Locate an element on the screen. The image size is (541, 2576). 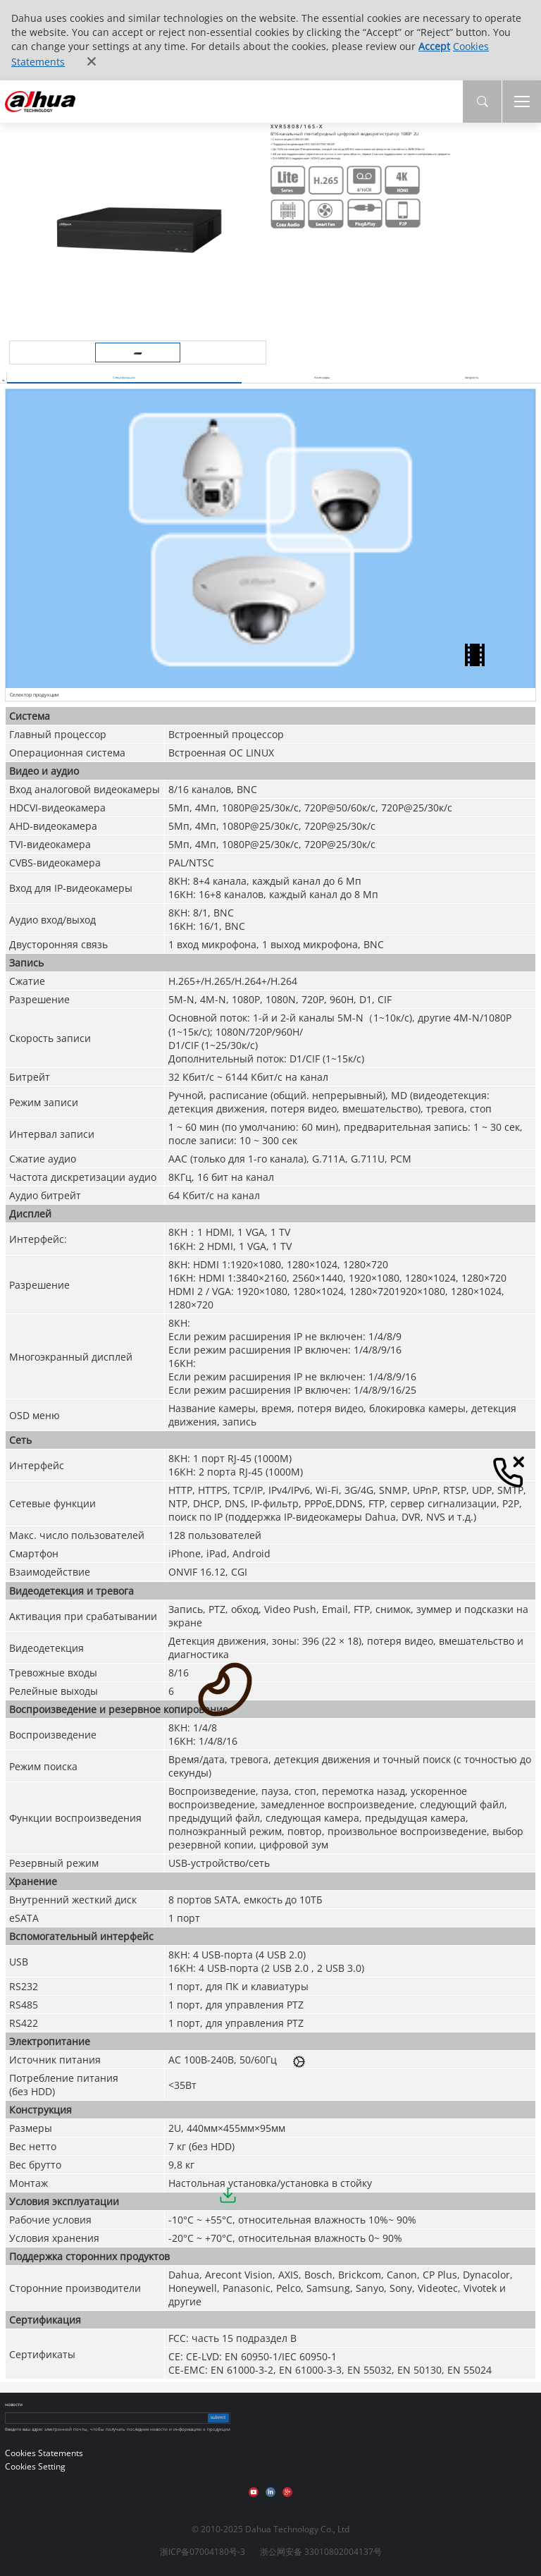
access movies or theater showtimes is located at coordinates (475, 655).